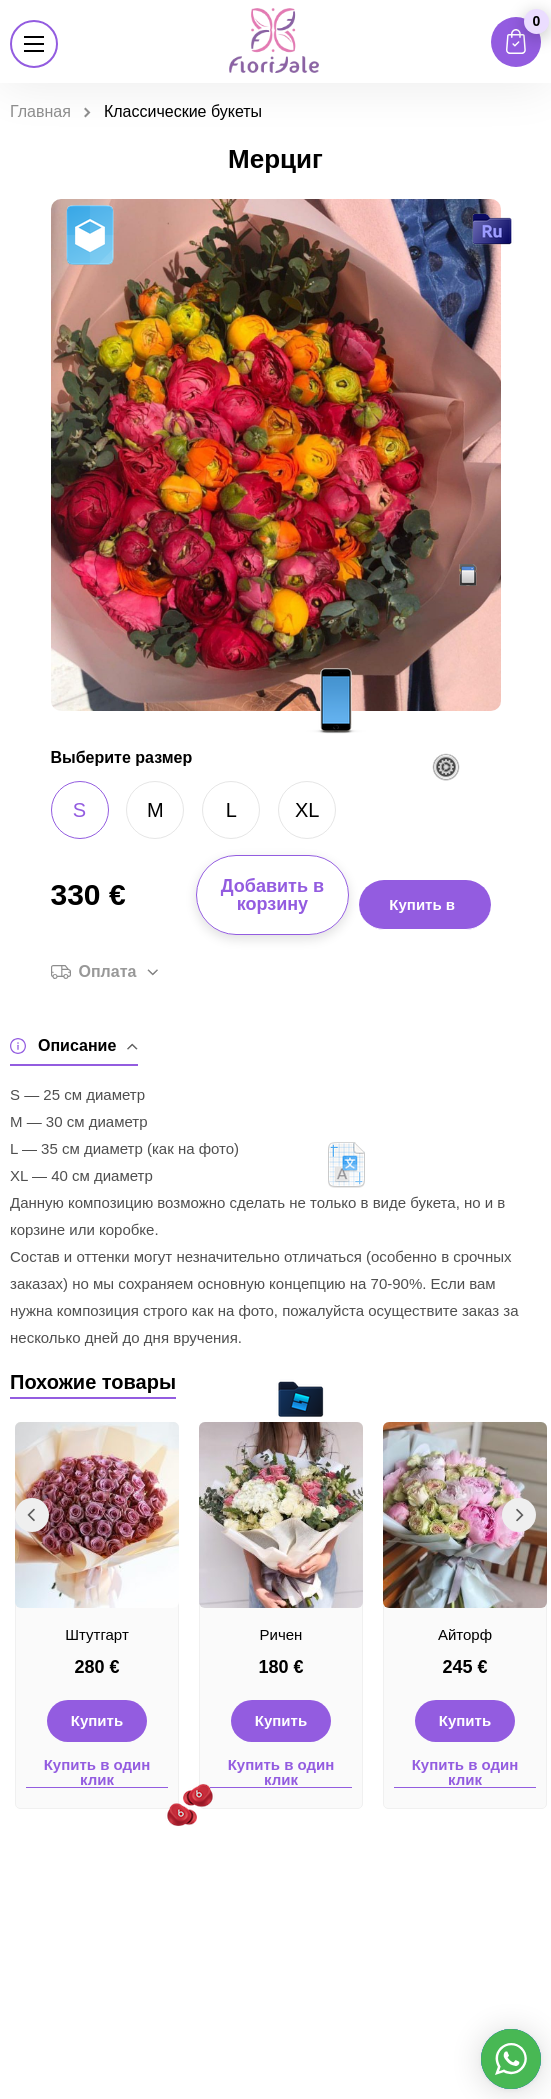 This screenshot has height=2099, width=551. Describe the element at coordinates (346, 1164) in the screenshot. I see `a gettext translation template file (.pot)` at that location.